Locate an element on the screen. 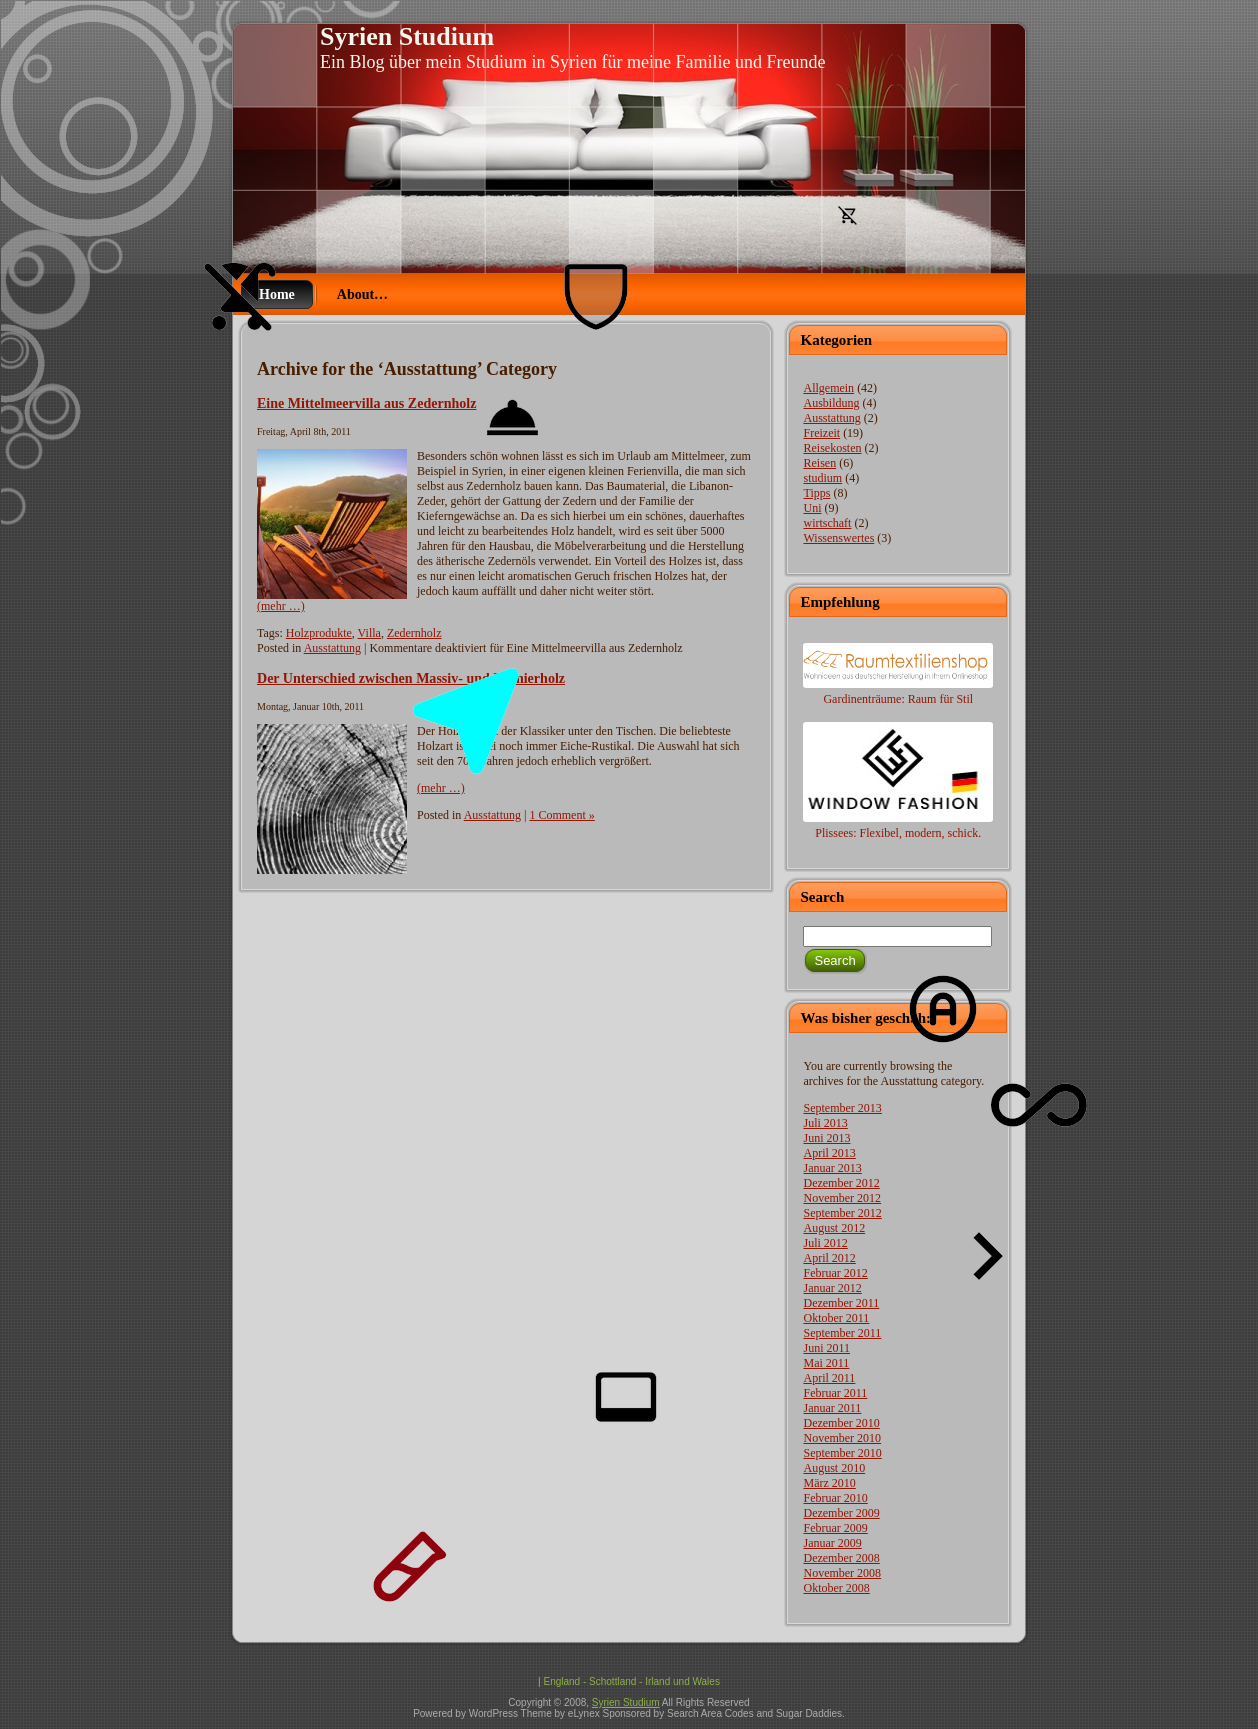  remove item from shopping cart is located at coordinates (848, 215).